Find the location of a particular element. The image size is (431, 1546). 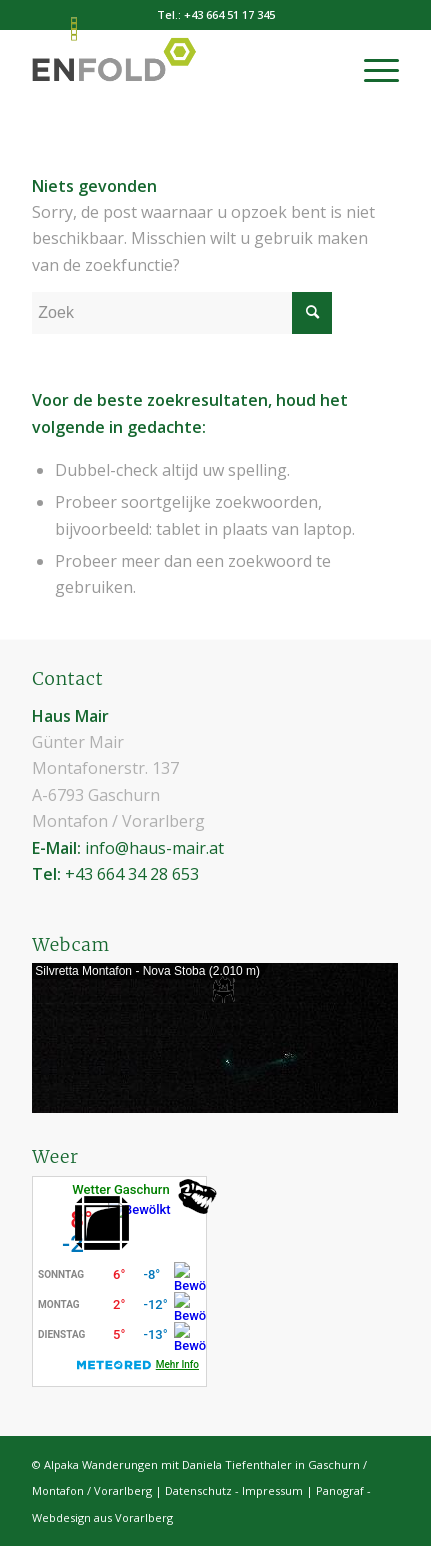

access dinosaur or paleontology content is located at coordinates (197, 1196).